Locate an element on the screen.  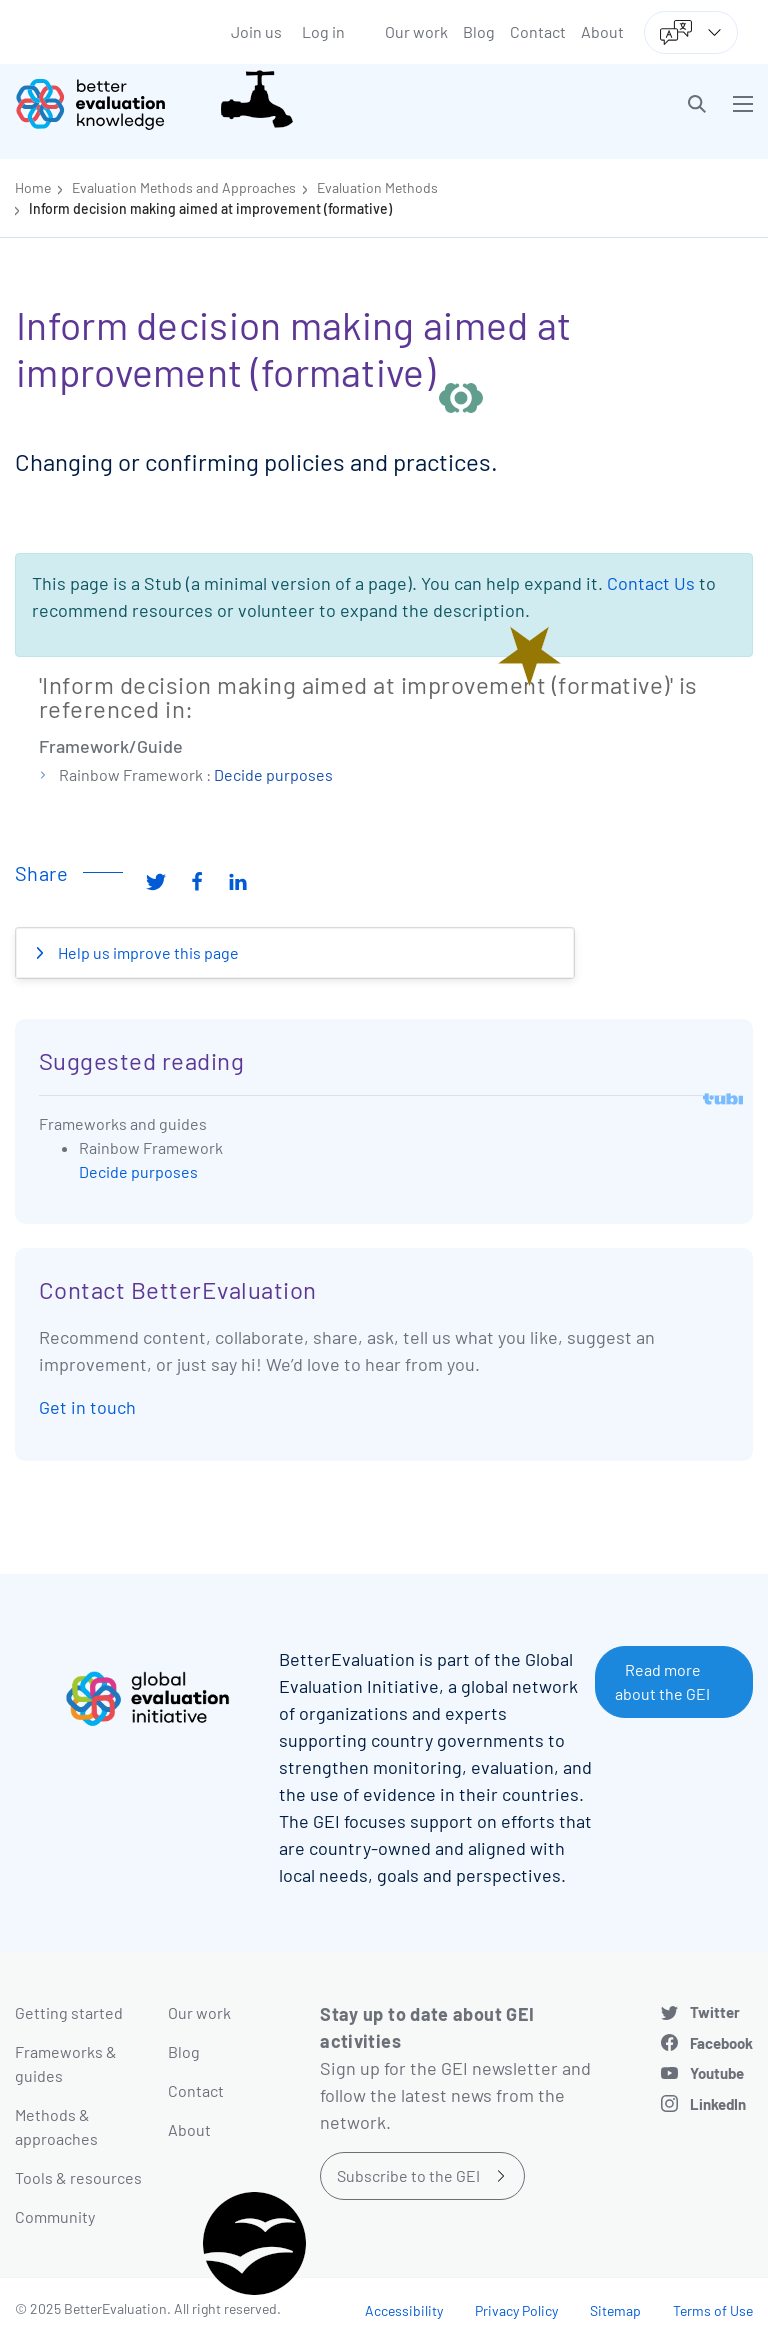
SpigotMC minecraft server software logo is located at coordinates (257, 99).